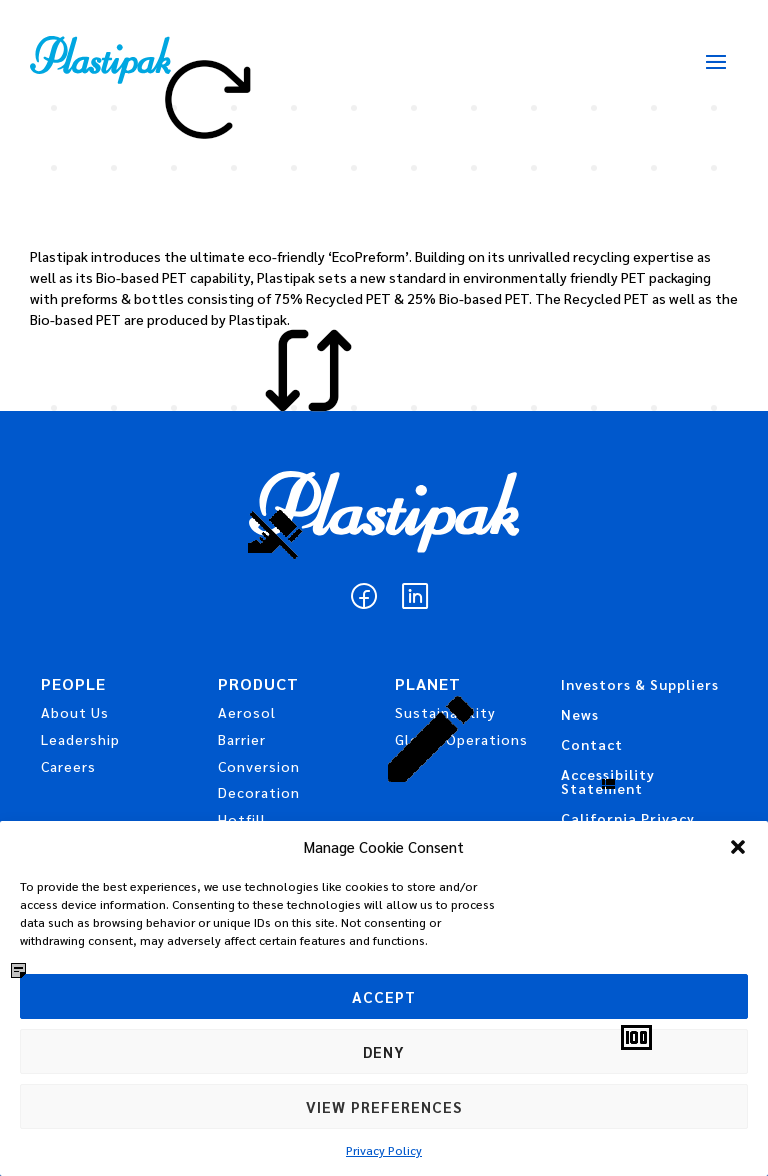 The width and height of the screenshot is (768, 1176). What do you see at coordinates (609, 784) in the screenshot?
I see `switch to list view` at bounding box center [609, 784].